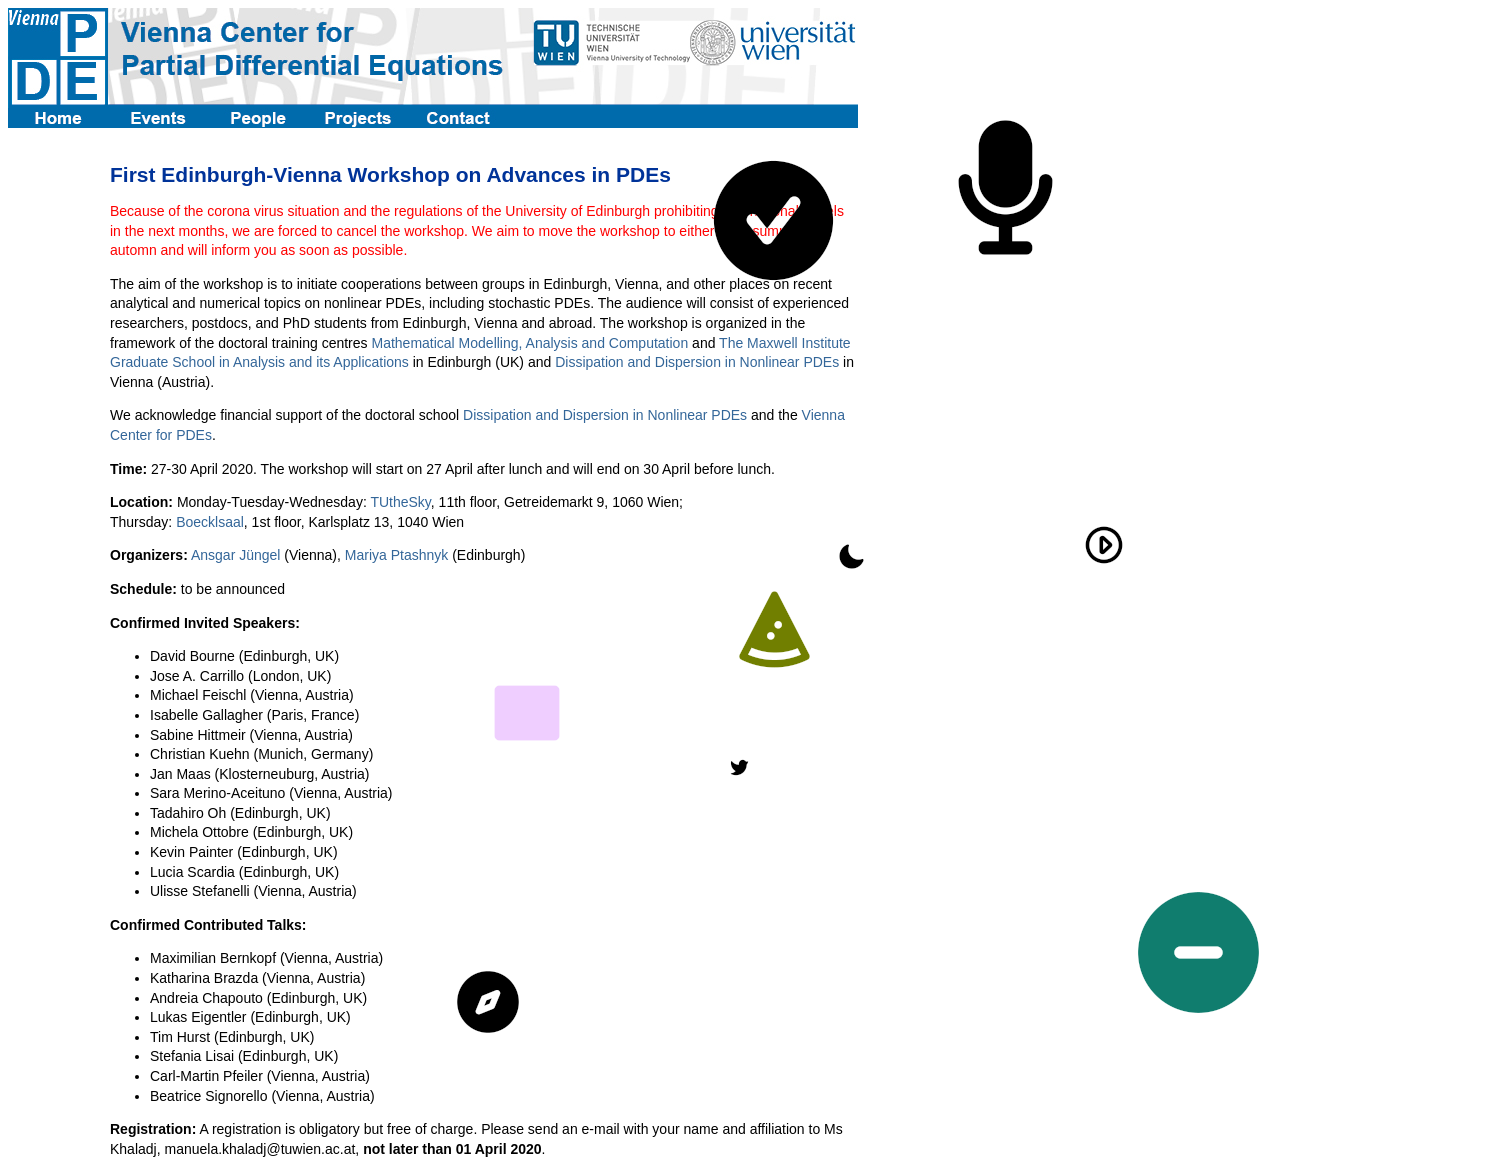  Describe the element at coordinates (774, 628) in the screenshot. I see `order pizza or food delivery` at that location.